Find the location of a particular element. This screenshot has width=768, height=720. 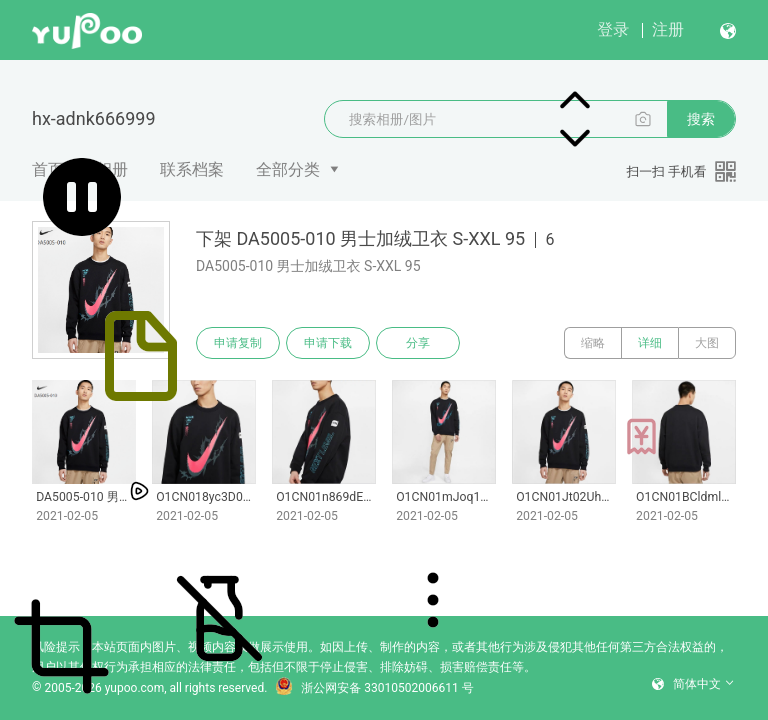

pause media playback is located at coordinates (82, 197).